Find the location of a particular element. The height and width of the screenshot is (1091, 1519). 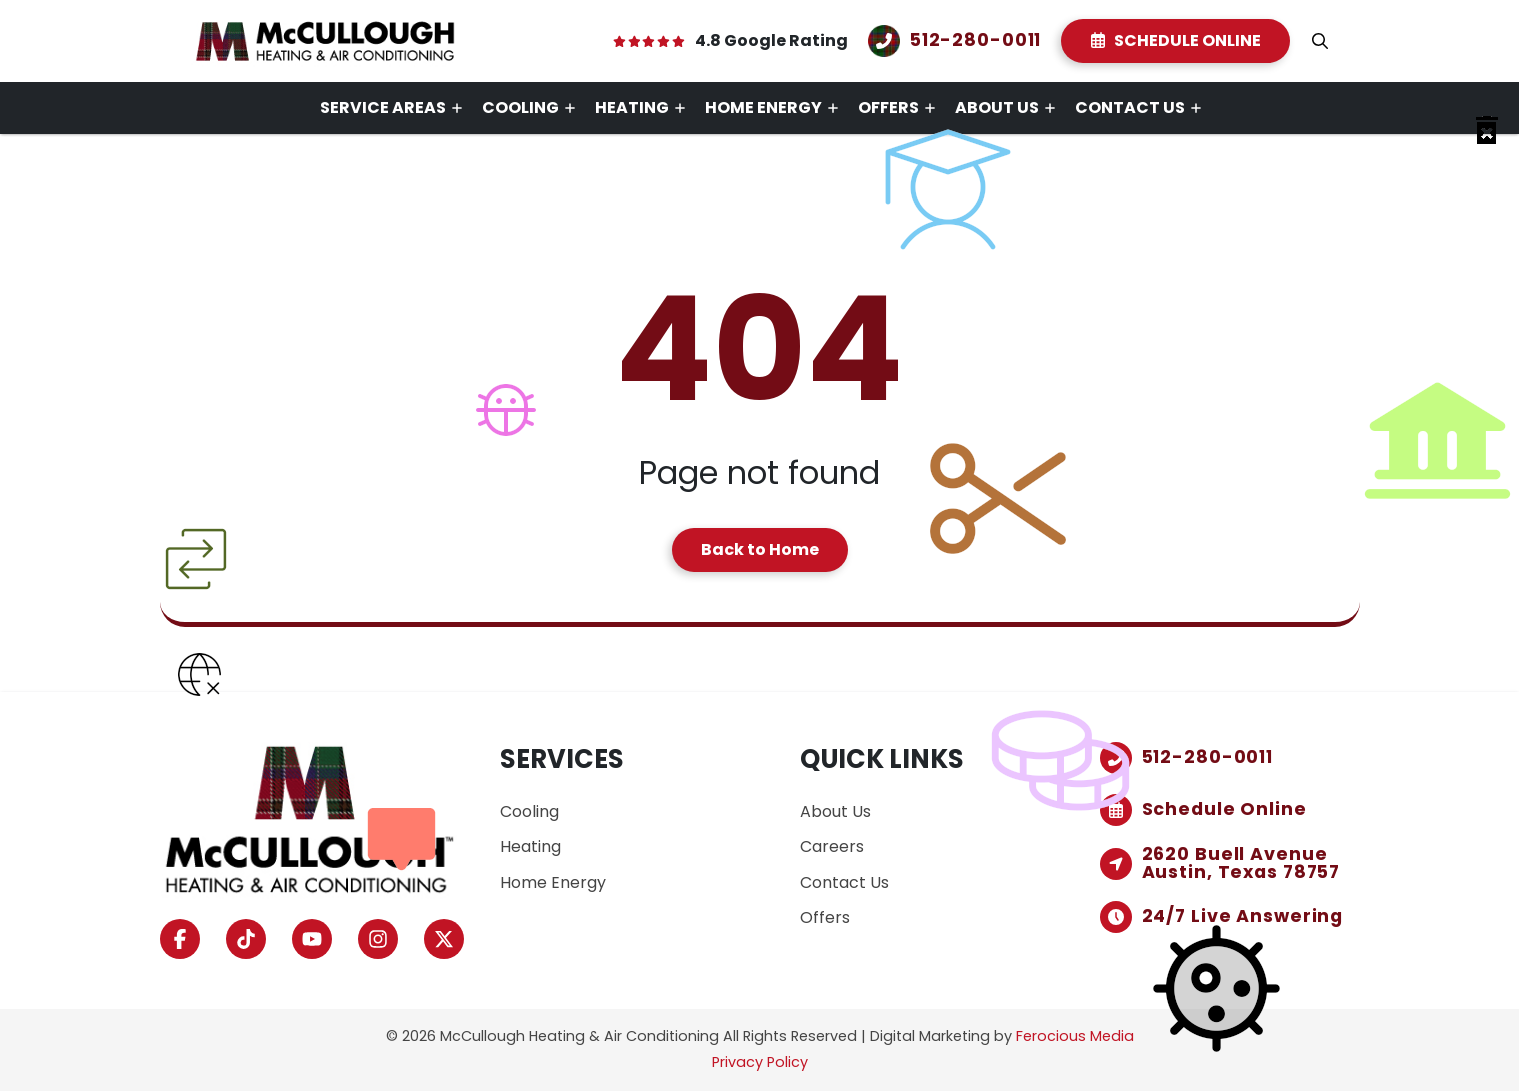

access banking or financial services is located at coordinates (1437, 445).